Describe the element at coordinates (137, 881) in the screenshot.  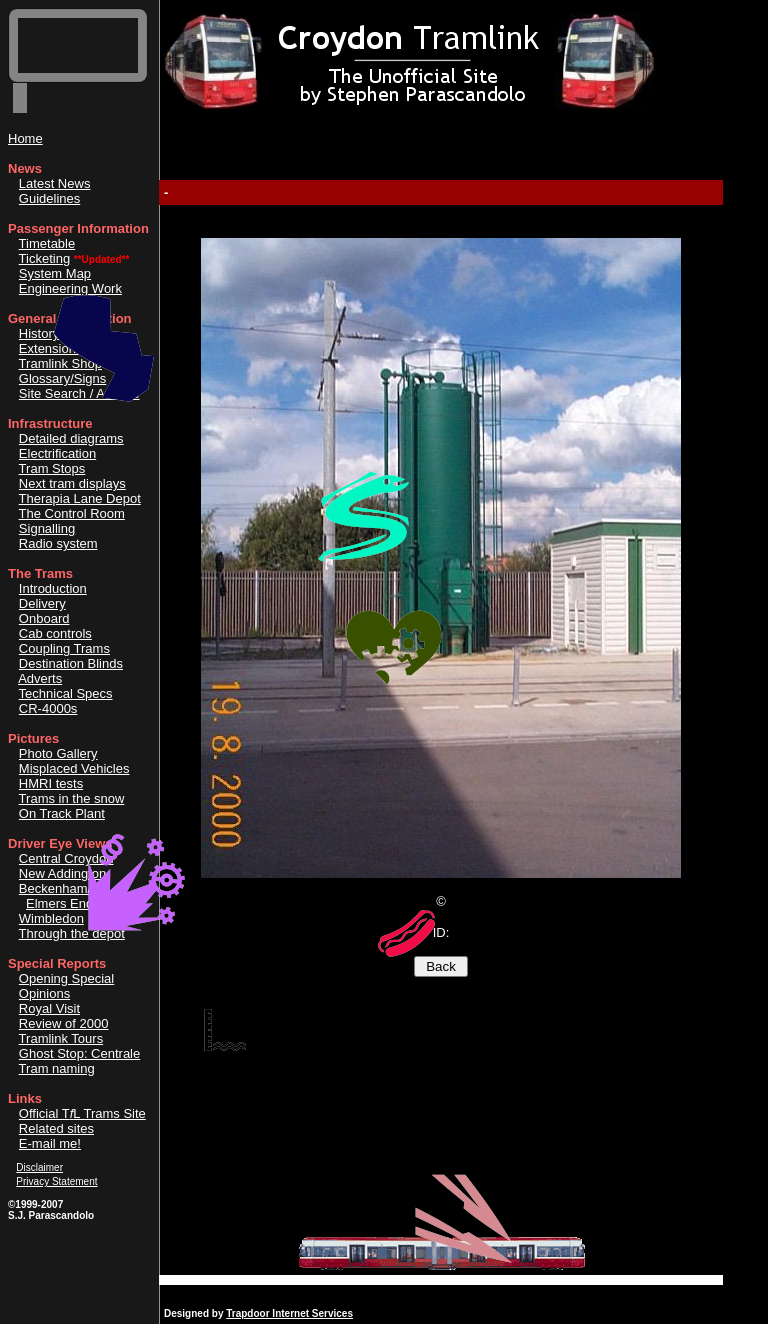
I see `indicates a system crash or critical error` at that location.